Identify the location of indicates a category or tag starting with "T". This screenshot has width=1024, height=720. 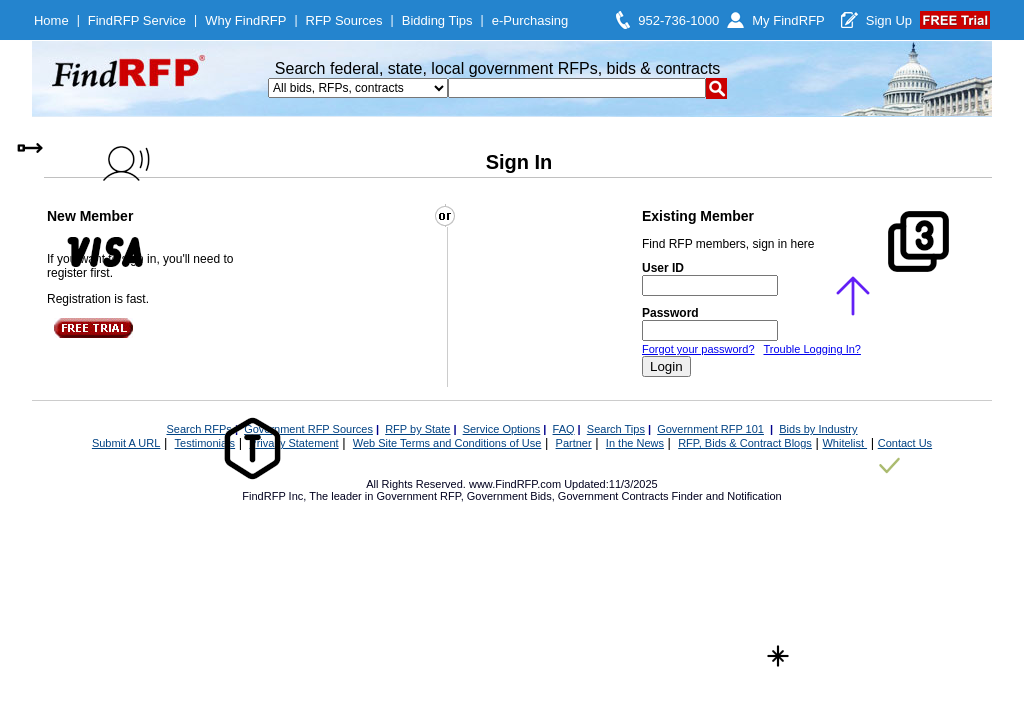
(252, 448).